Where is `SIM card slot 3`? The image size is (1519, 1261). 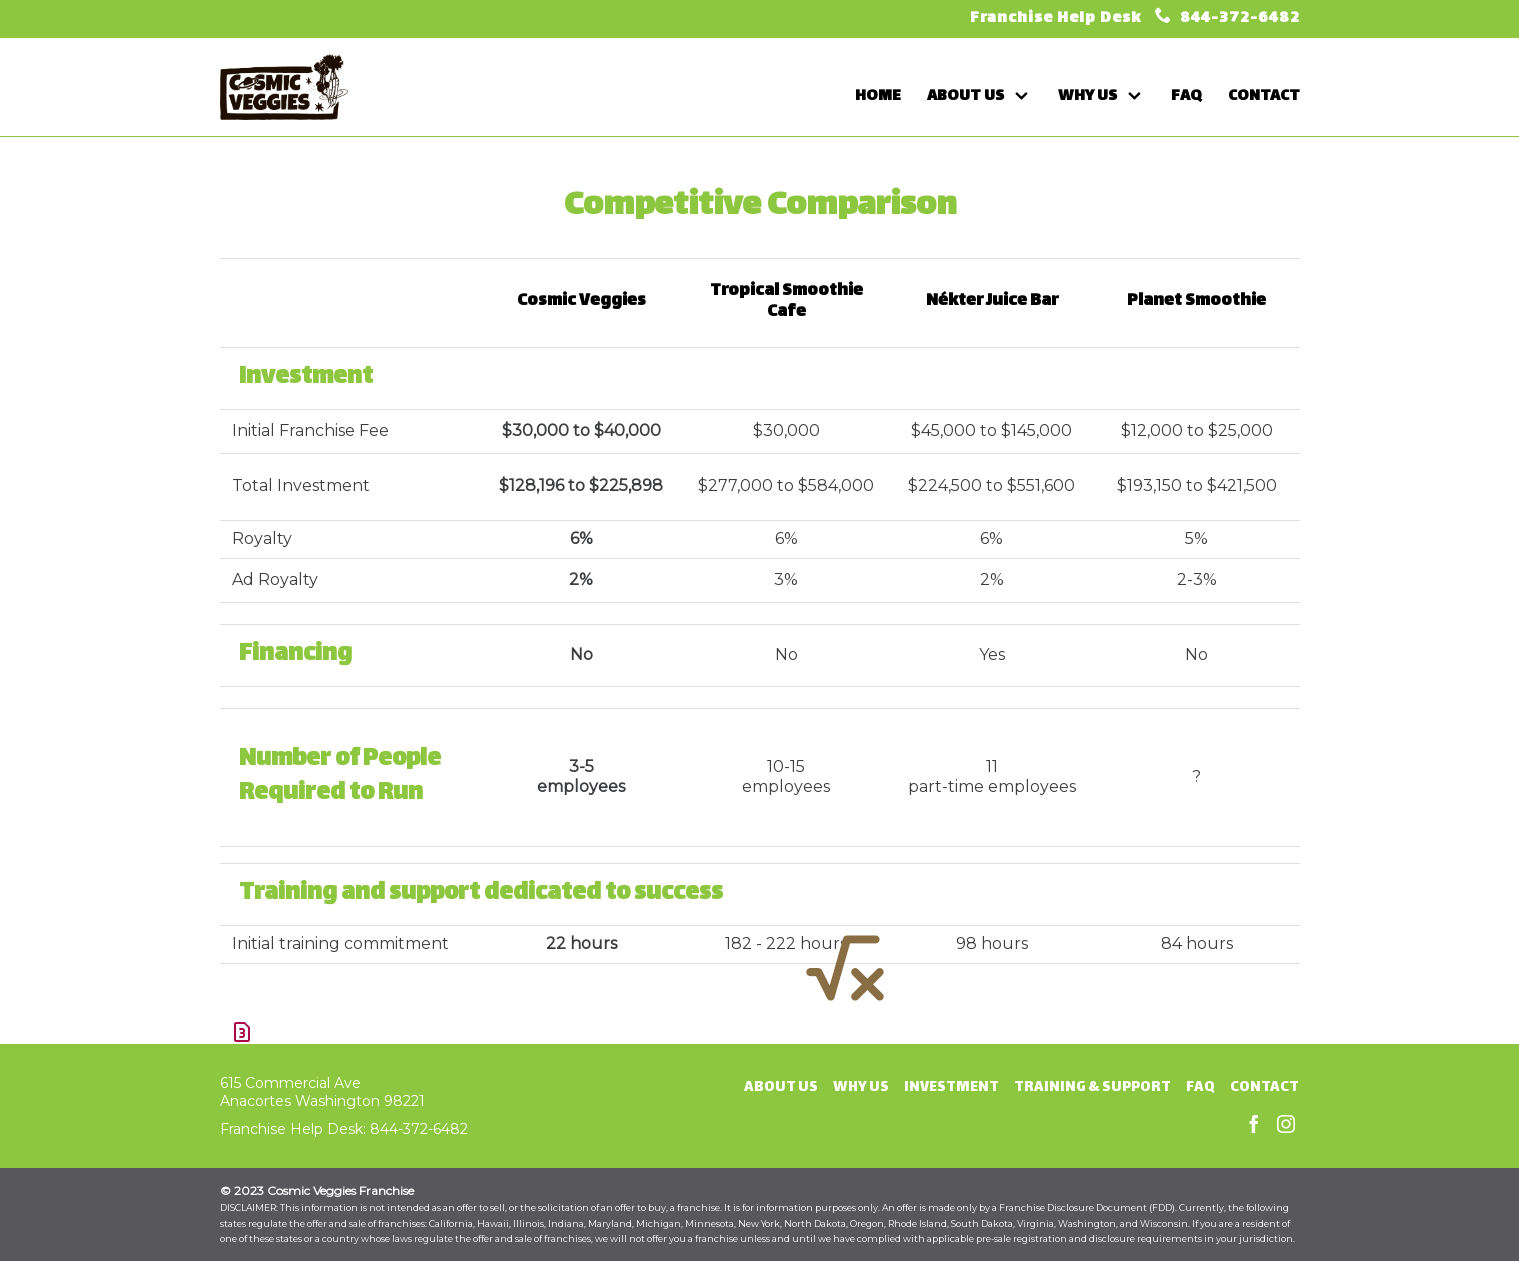 SIM card slot 3 is located at coordinates (242, 1032).